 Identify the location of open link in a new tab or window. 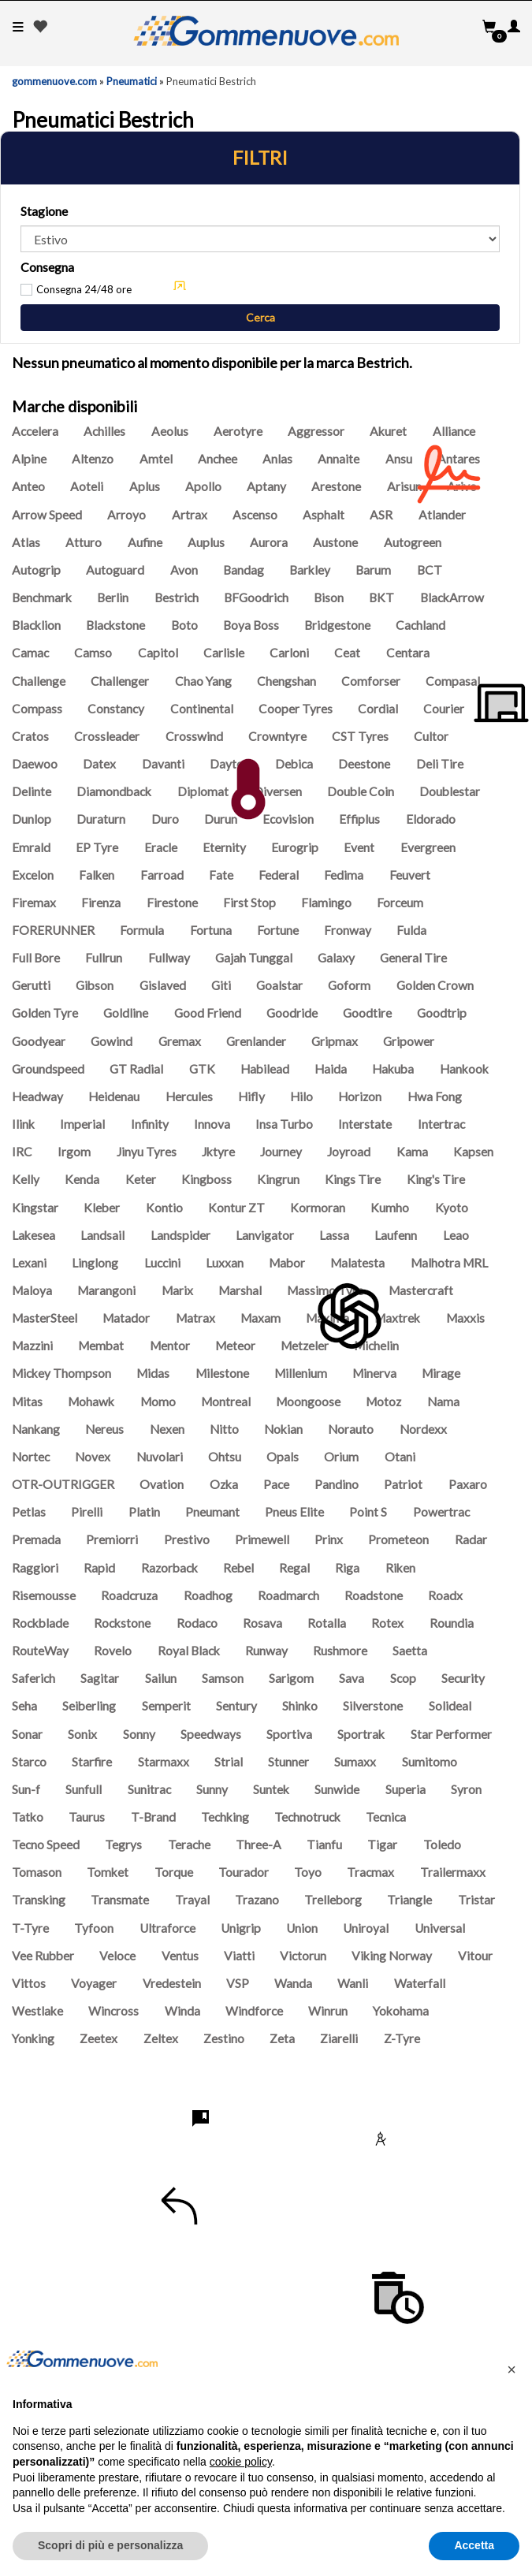
(180, 285).